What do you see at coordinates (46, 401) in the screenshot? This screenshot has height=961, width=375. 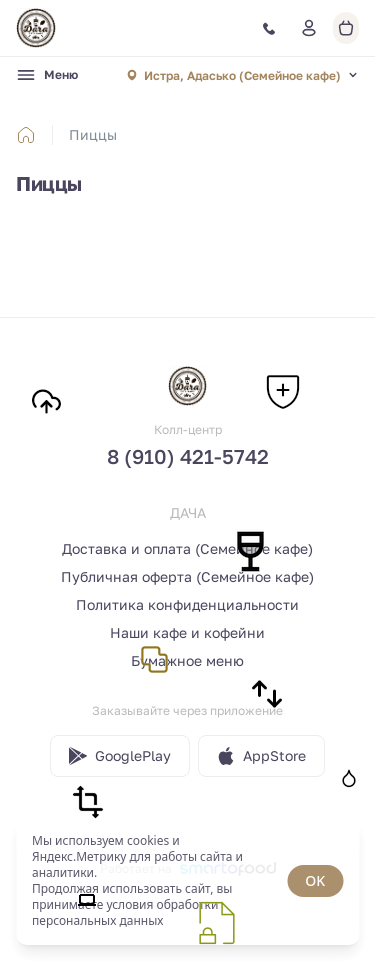 I see `upload file to cloud storage` at bounding box center [46, 401].